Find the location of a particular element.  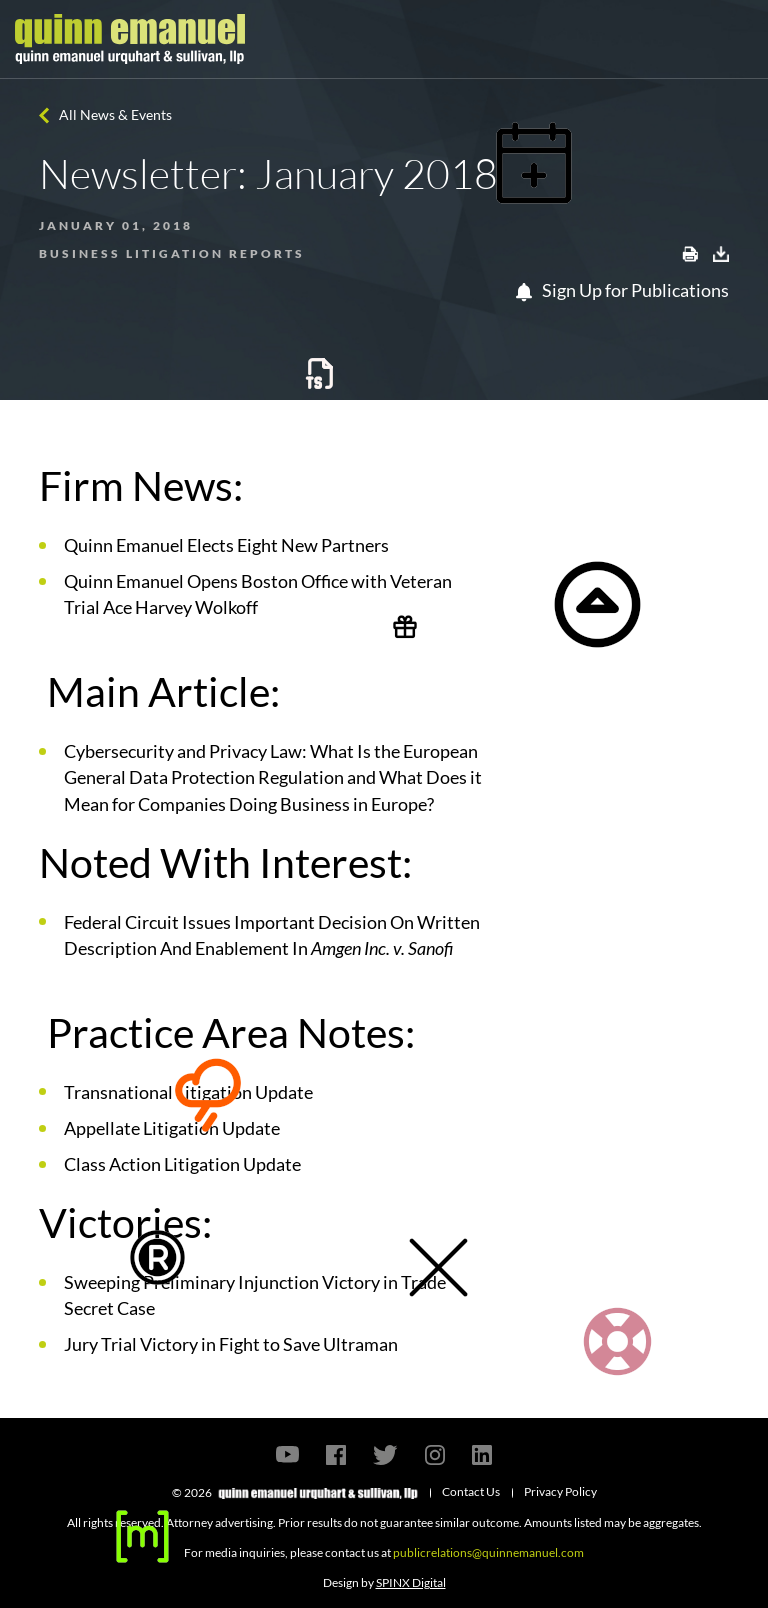

add a new calendar event is located at coordinates (534, 166).